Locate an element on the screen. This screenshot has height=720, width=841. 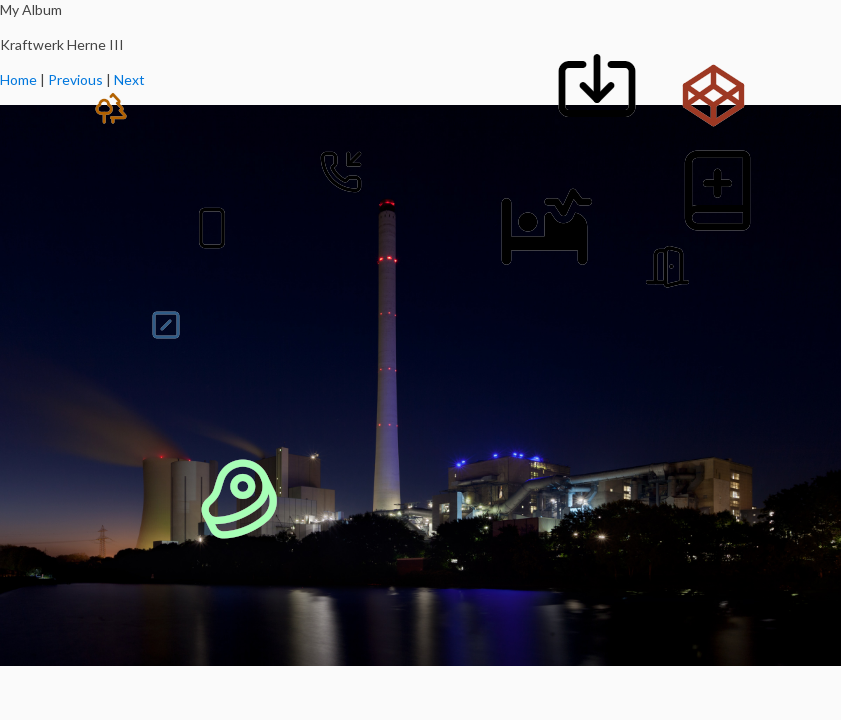
filter recipes by beef or red meat is located at coordinates (241, 499).